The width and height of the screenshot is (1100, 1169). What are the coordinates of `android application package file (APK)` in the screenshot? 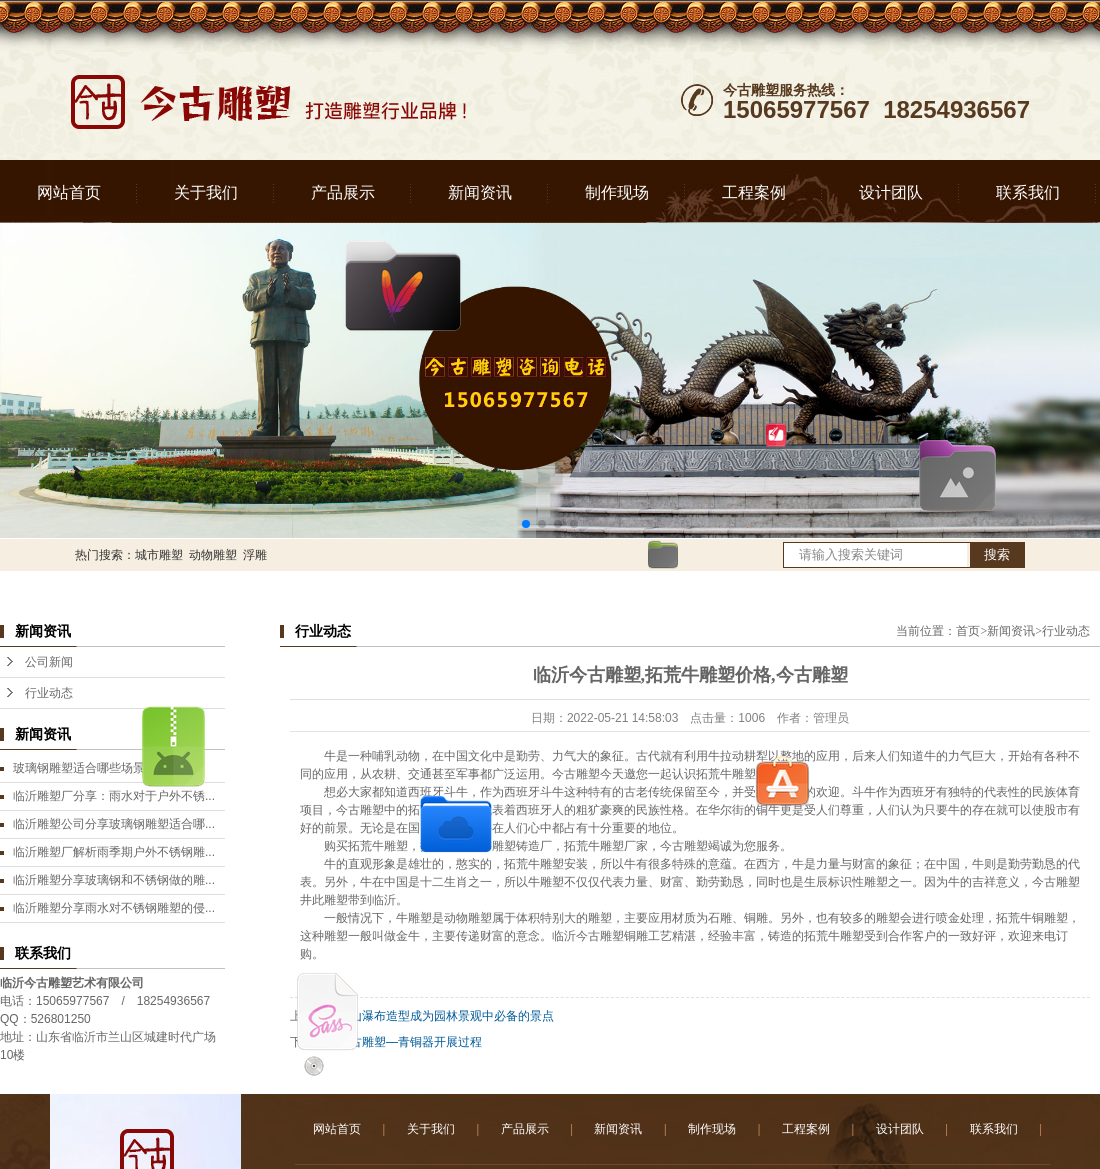 It's located at (173, 746).